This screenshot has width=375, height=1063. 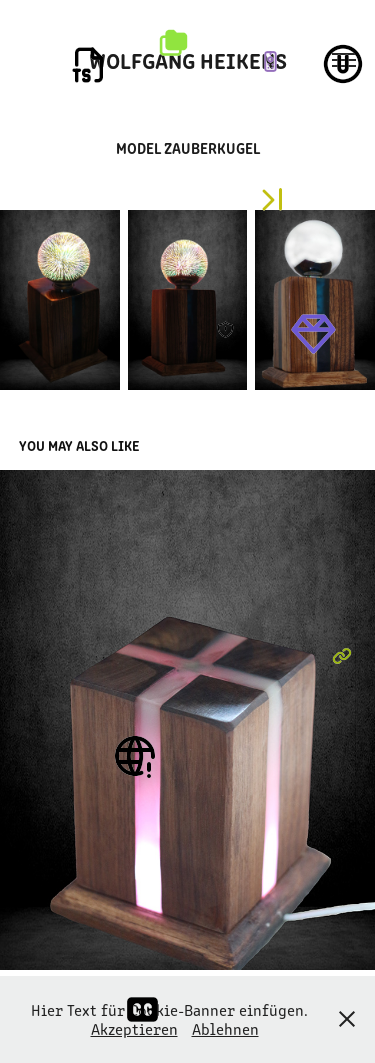 I want to click on indicates an unread item or status, so click(x=343, y=64).